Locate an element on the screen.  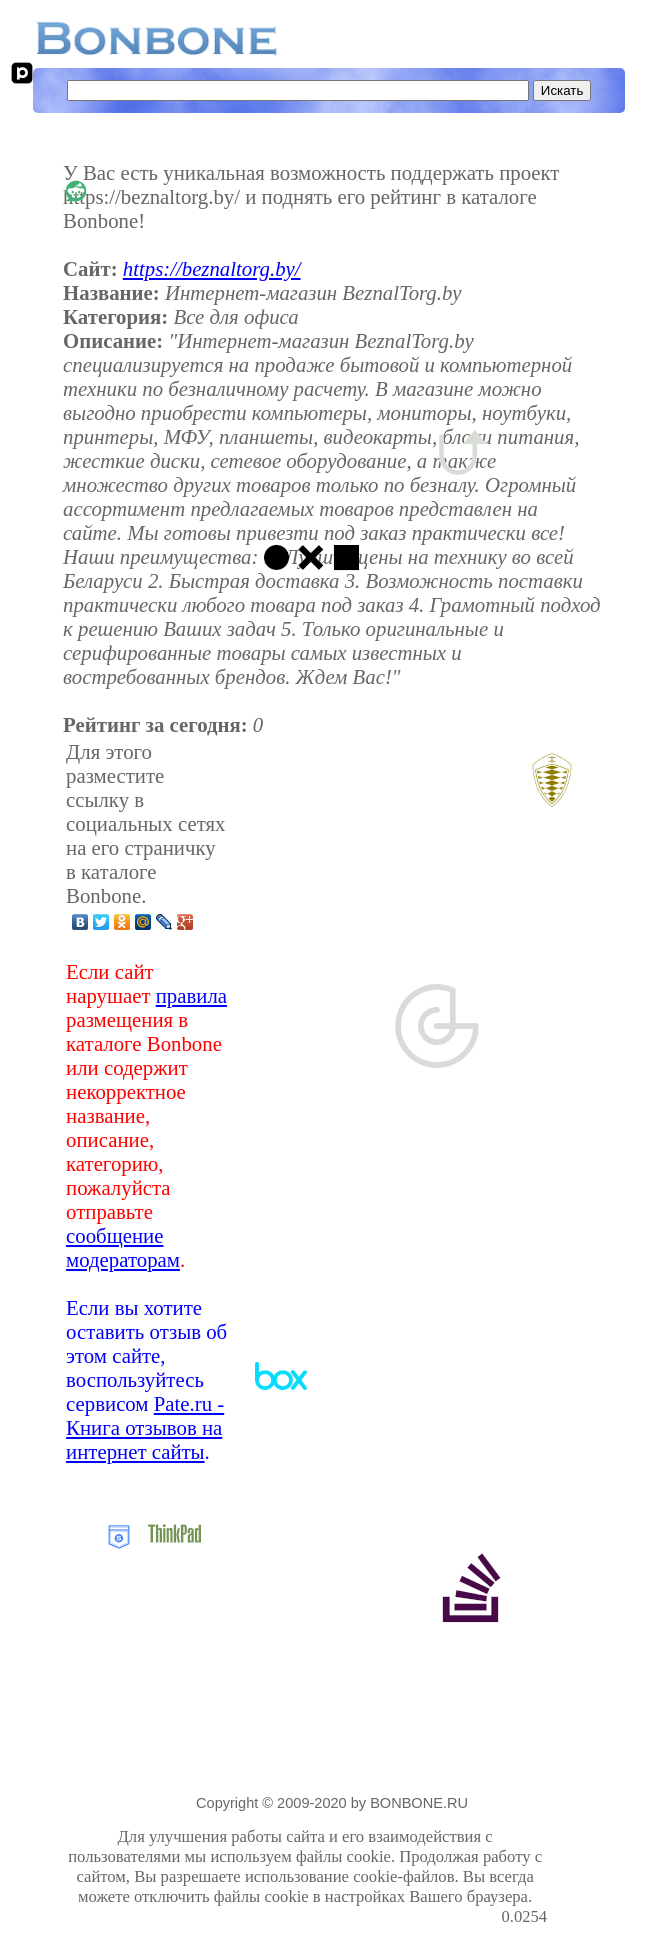
visit the Game Developer website is located at coordinates (437, 1026).